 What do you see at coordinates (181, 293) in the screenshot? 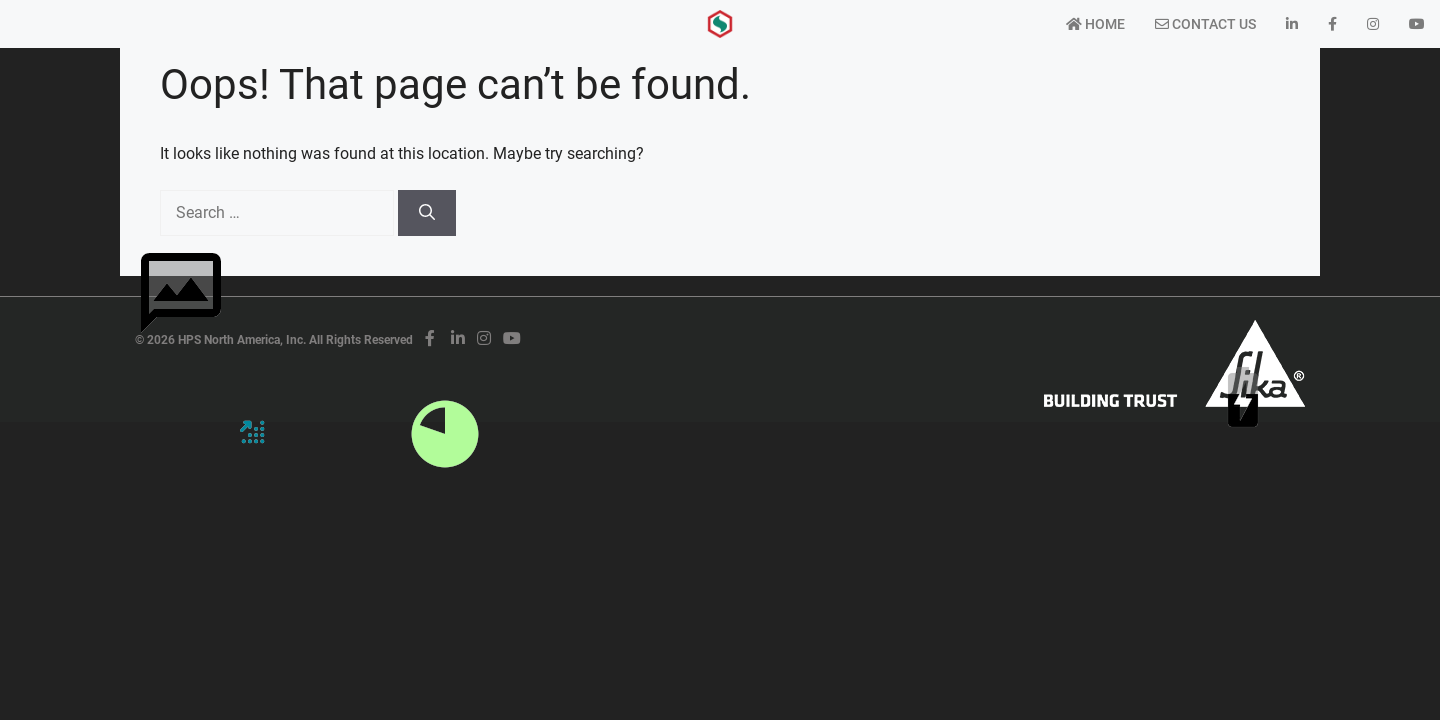
I see `send or receive a picture message (MMS)` at bounding box center [181, 293].